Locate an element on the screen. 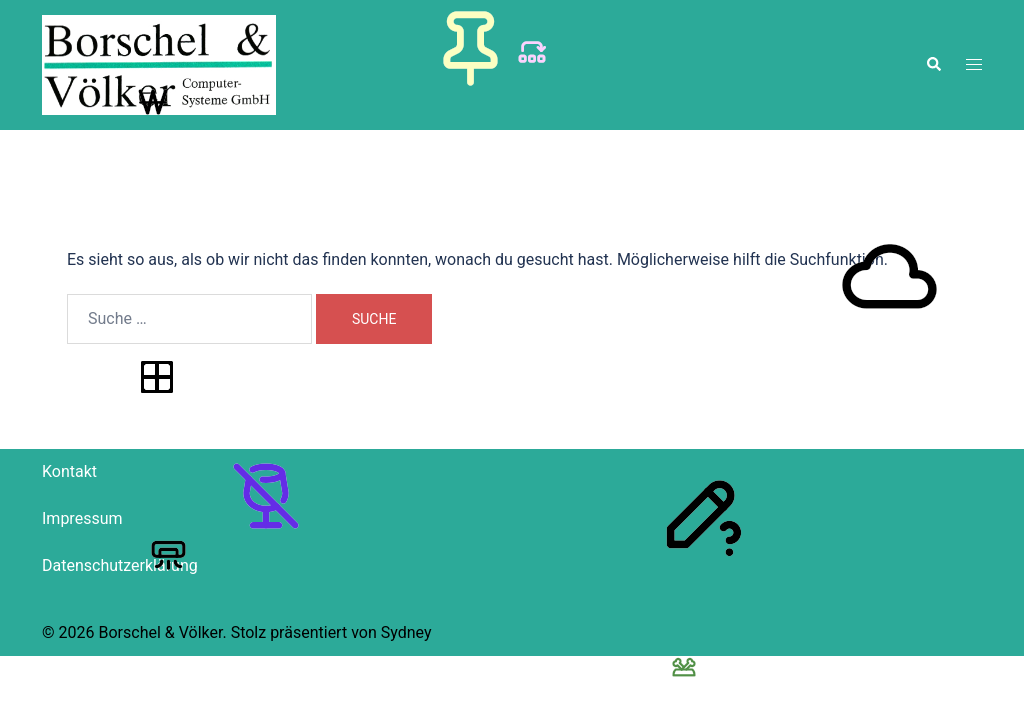 This screenshot has width=1024, height=720. pin an item to keep it visible is located at coordinates (470, 48).